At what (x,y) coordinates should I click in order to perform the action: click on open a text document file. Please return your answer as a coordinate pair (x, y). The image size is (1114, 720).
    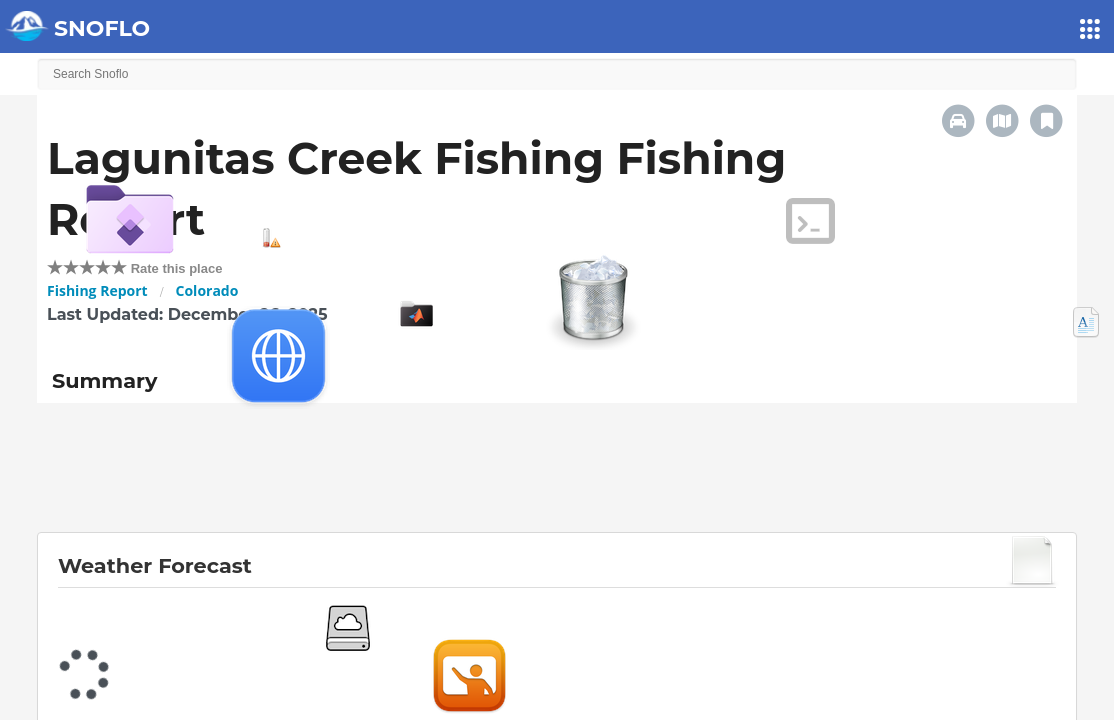
    Looking at the image, I should click on (1086, 322).